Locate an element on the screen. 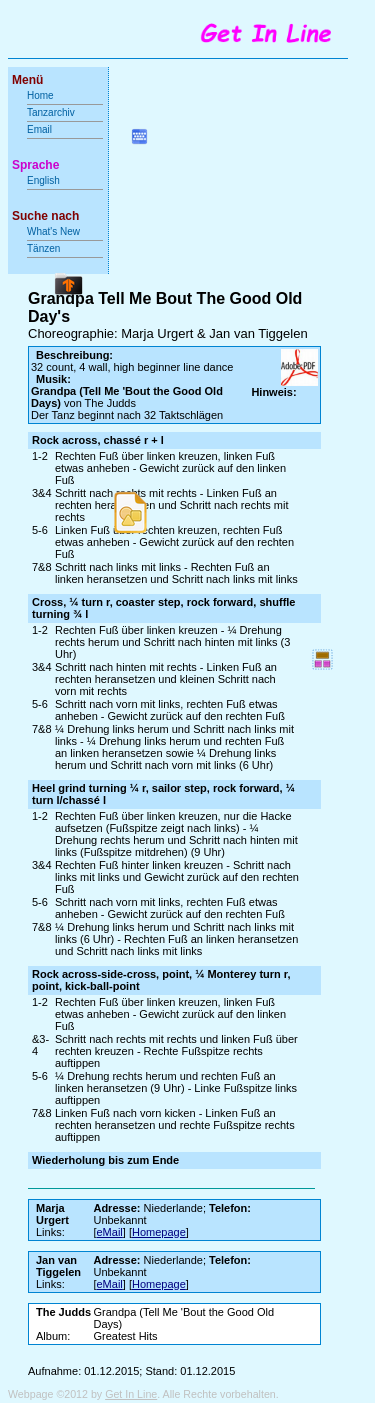 The height and width of the screenshot is (1403, 375). select all items in the current view is located at coordinates (322, 659).